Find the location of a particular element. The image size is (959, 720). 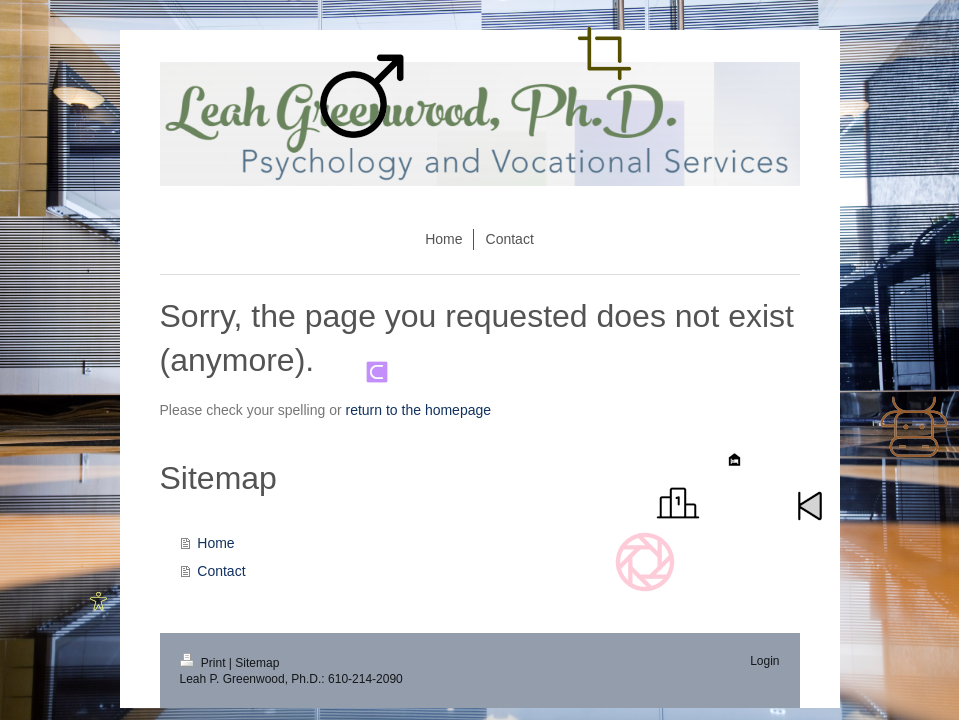

access farm or agricultural features is located at coordinates (914, 428).